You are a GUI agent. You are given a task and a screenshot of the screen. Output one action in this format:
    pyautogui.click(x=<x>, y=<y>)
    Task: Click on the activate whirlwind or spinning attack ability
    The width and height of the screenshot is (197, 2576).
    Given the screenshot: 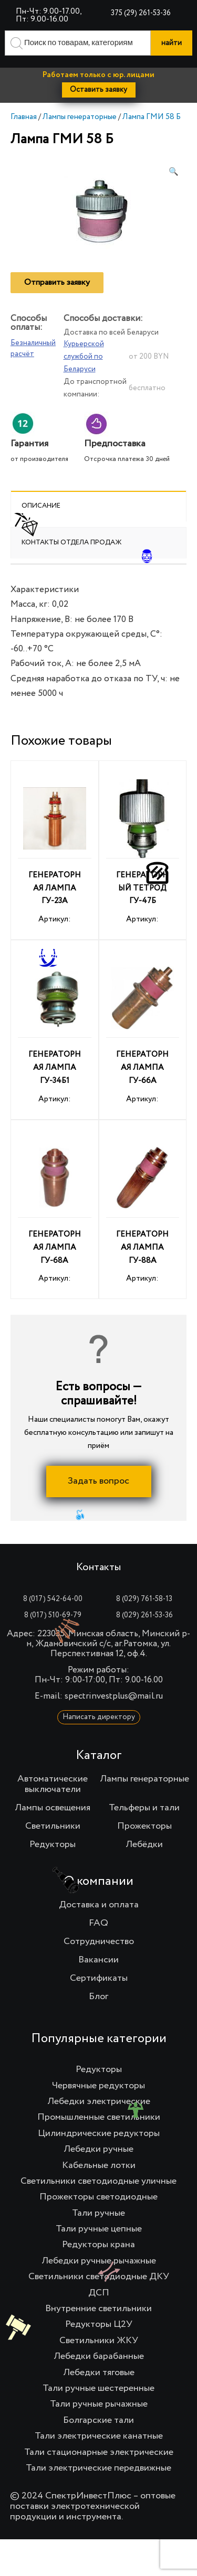 What is the action you would take?
    pyautogui.click(x=48, y=958)
    